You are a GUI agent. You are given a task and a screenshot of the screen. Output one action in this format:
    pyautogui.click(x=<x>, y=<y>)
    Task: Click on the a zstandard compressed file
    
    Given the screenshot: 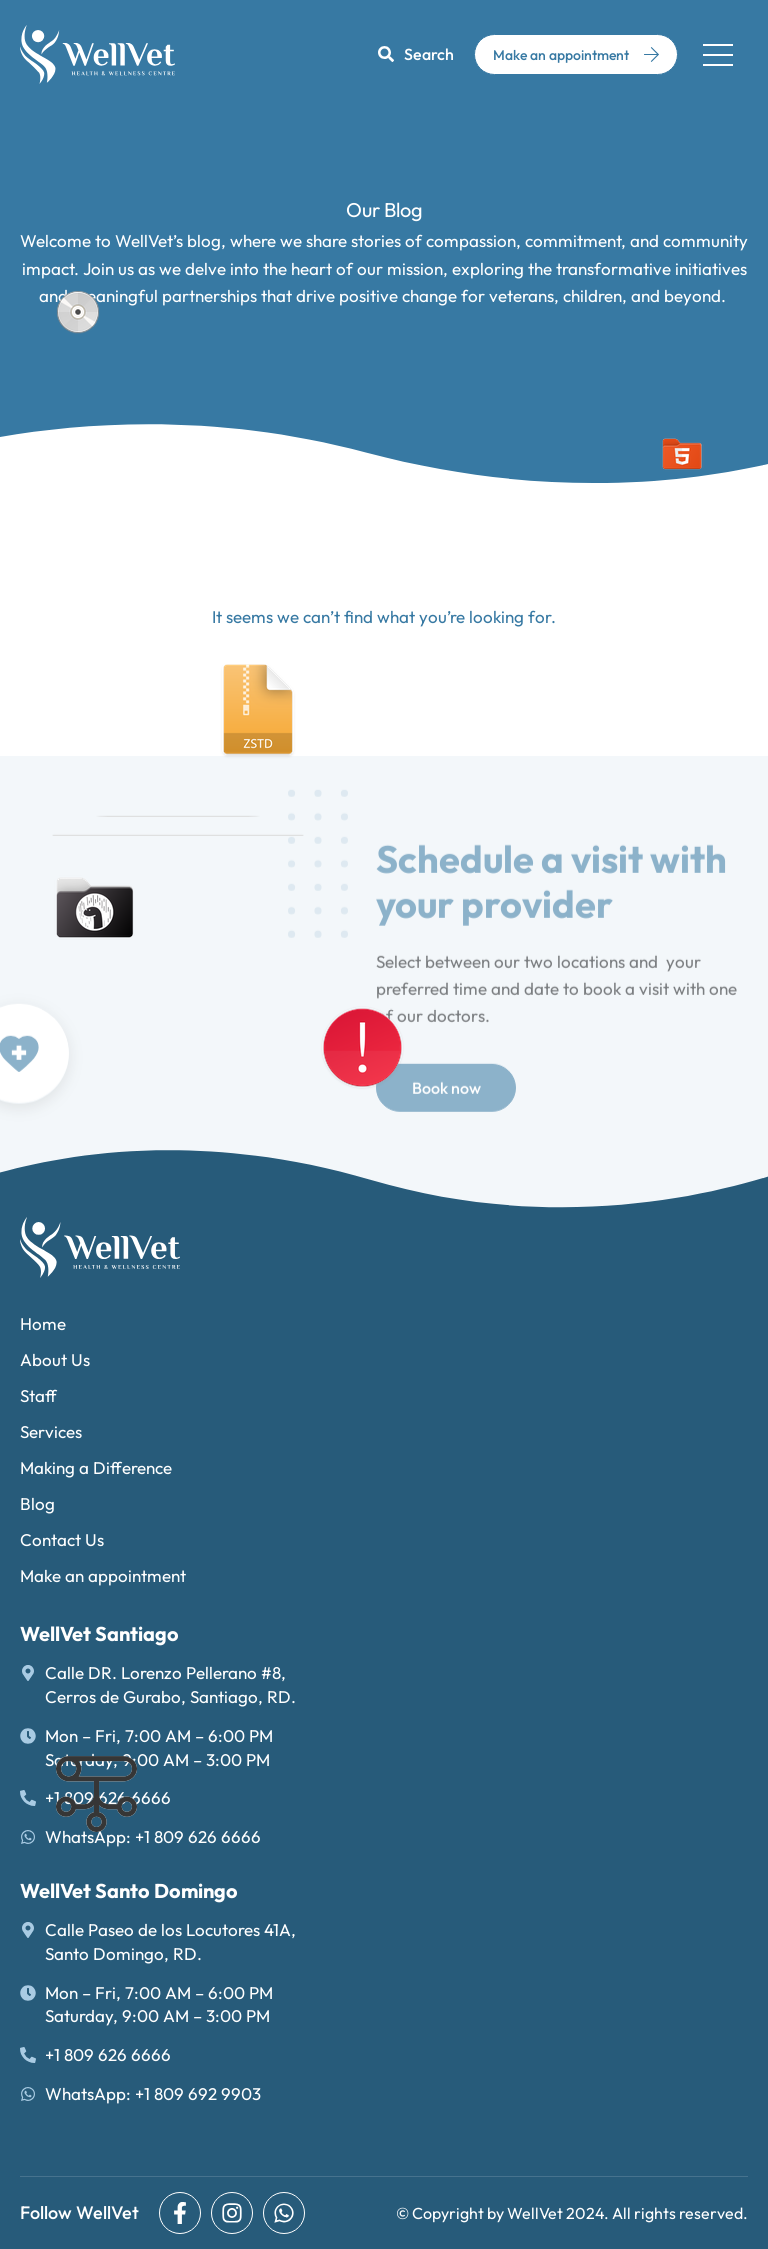 What is the action you would take?
    pyautogui.click(x=258, y=711)
    